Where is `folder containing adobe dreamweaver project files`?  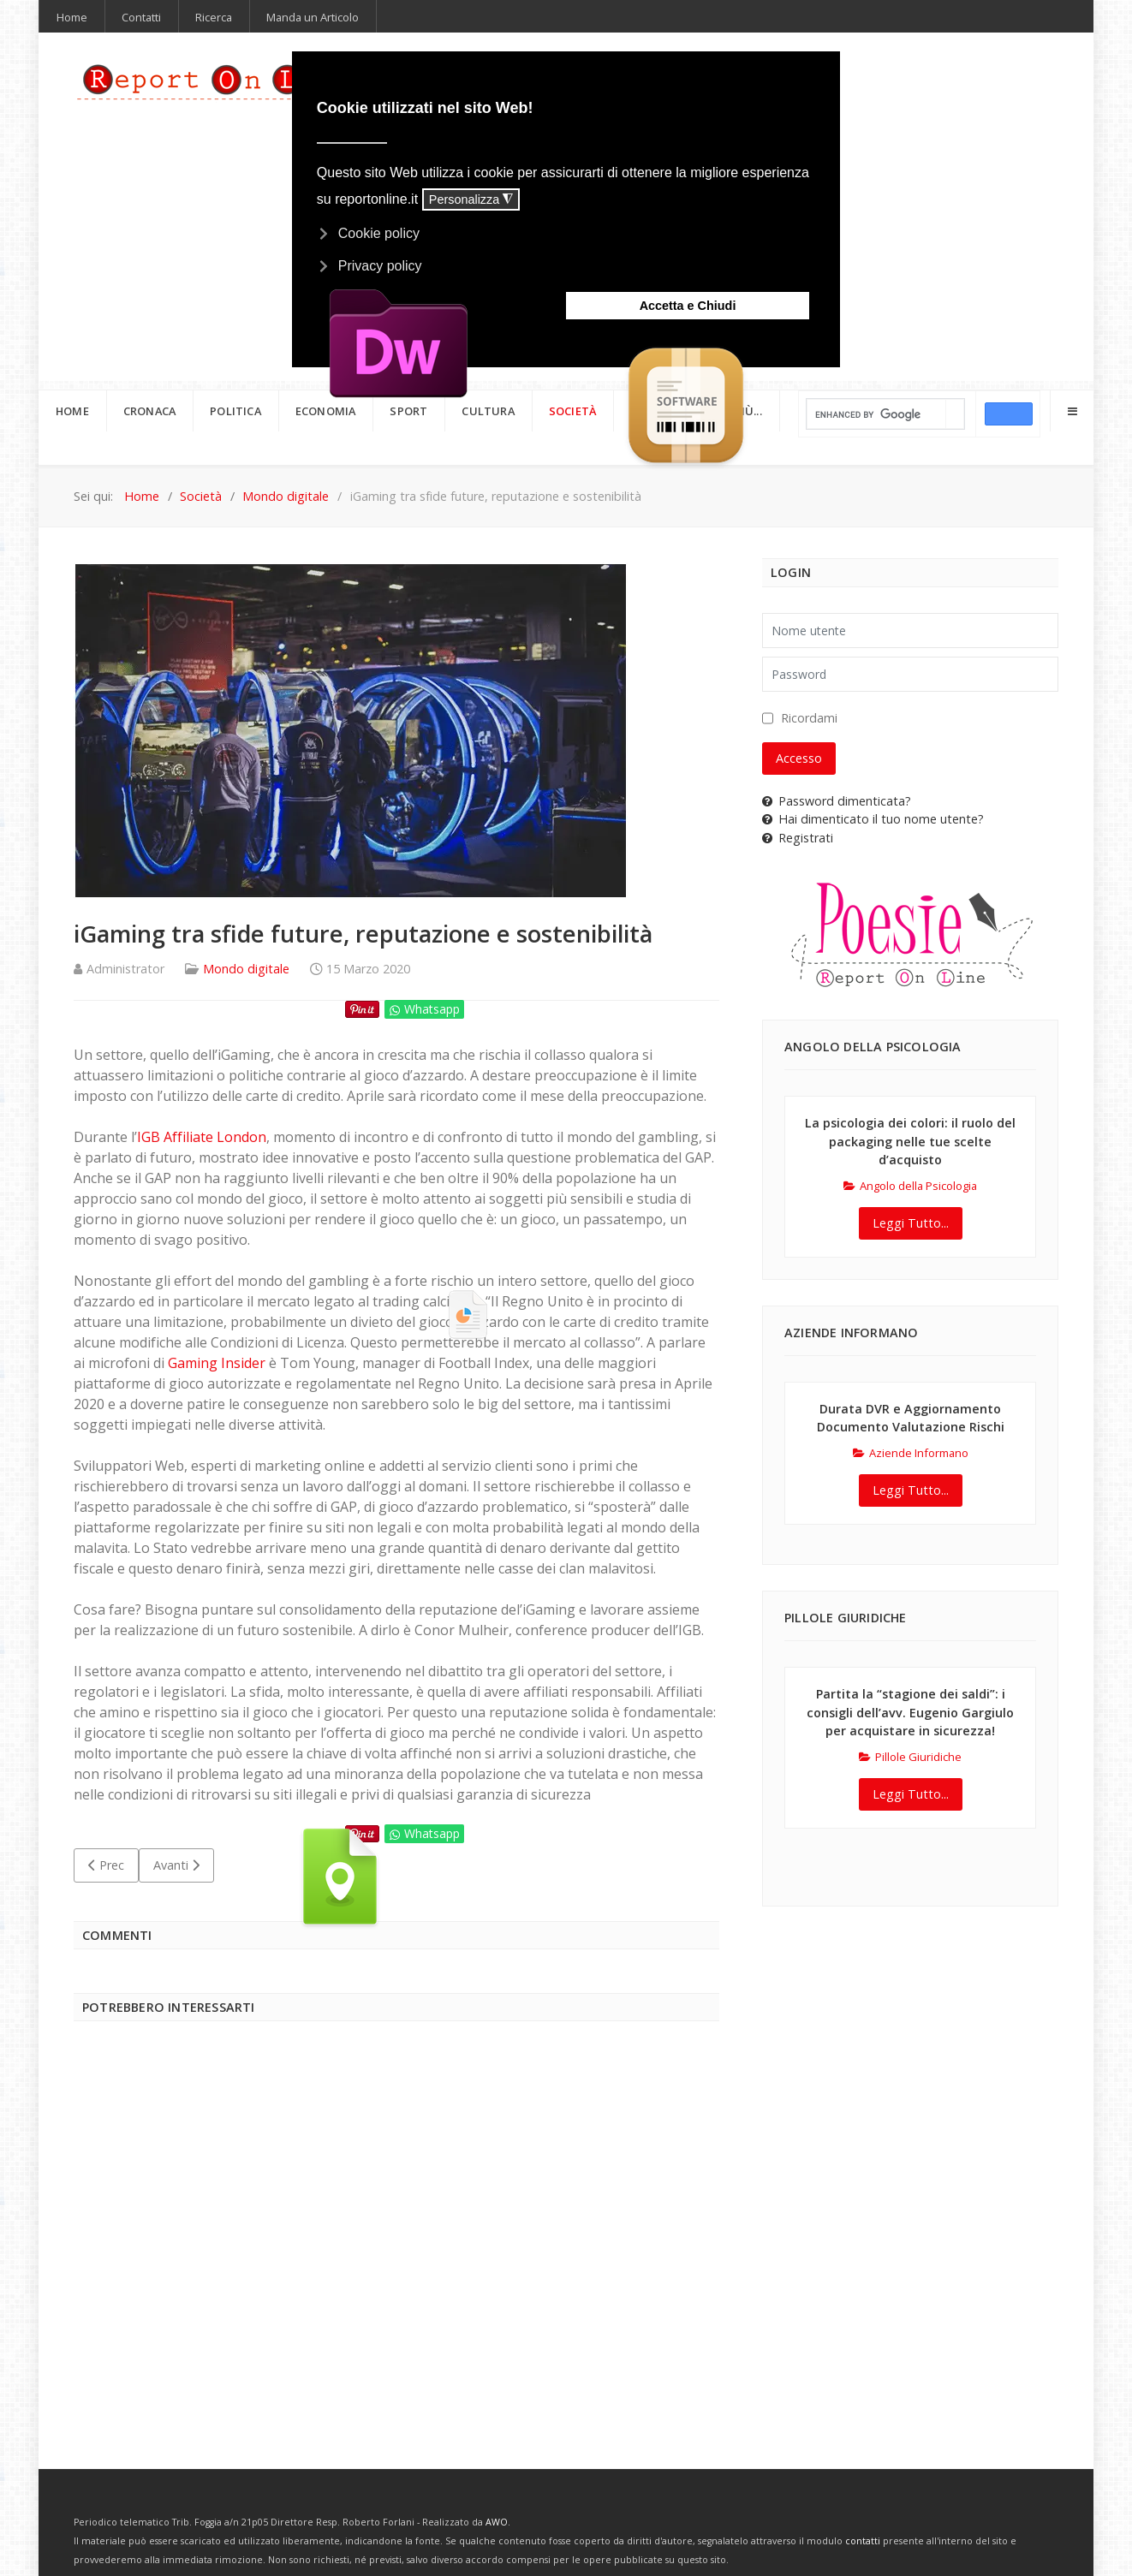
folder containing adobe dreamweaver project files is located at coordinates (397, 347).